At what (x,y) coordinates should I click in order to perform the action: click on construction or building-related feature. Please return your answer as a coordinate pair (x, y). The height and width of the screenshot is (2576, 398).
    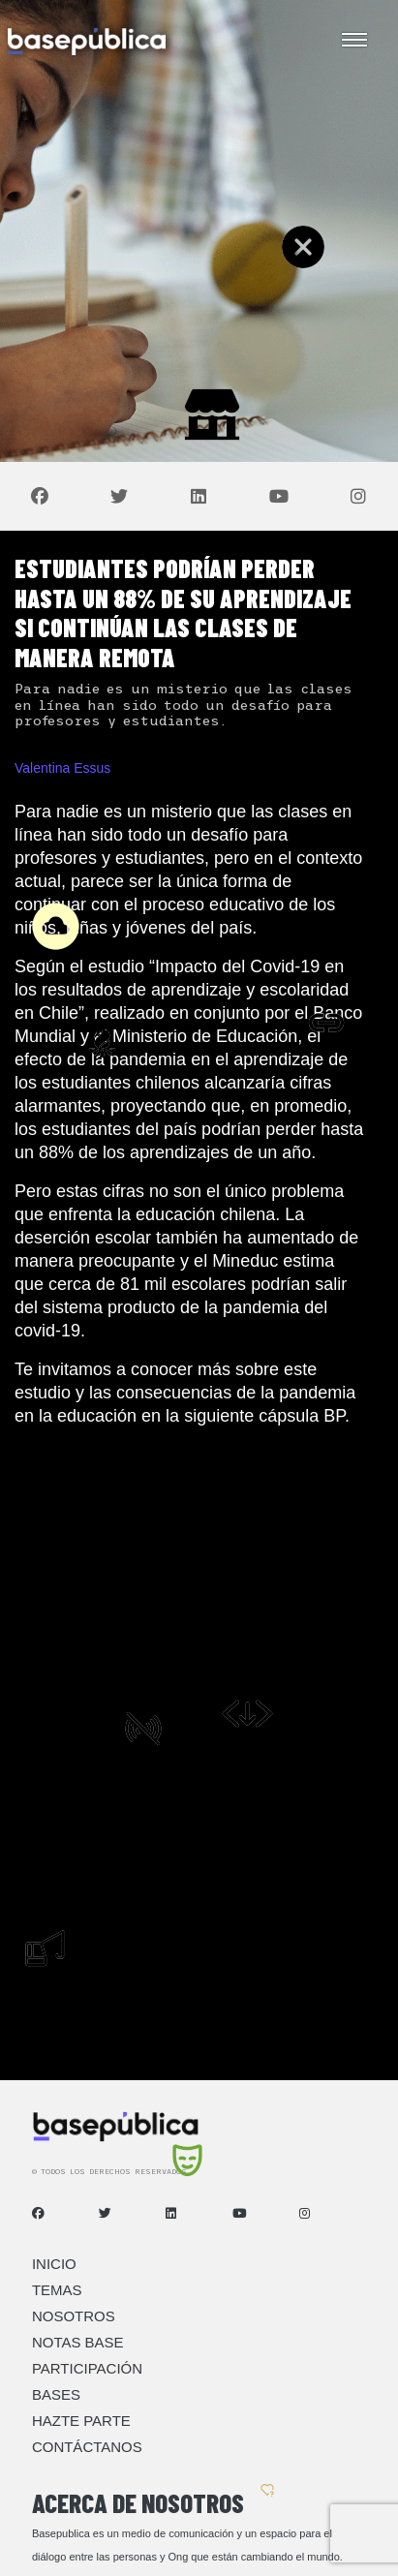
    Looking at the image, I should click on (46, 1950).